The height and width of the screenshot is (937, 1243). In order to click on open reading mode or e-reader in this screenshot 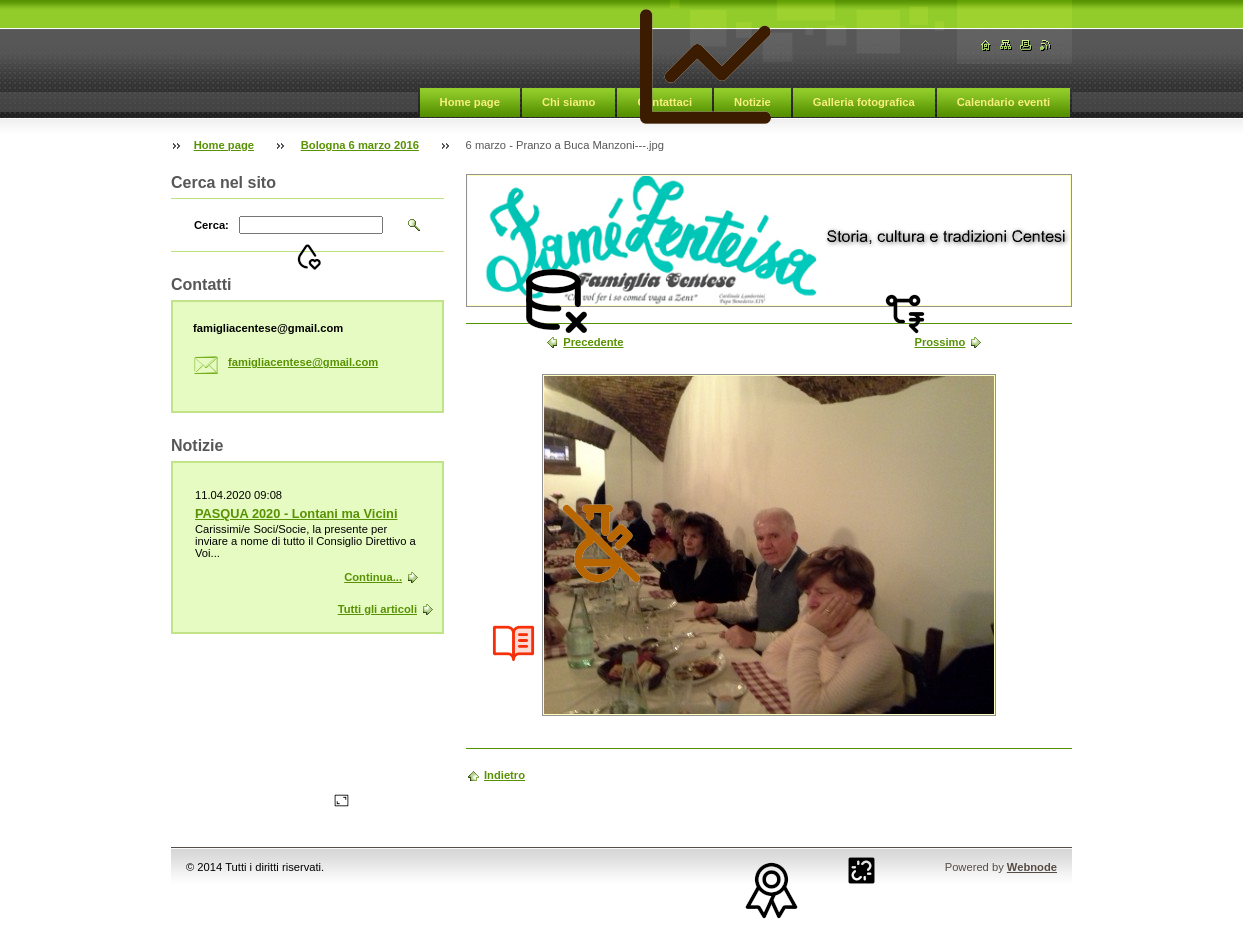, I will do `click(513, 640)`.